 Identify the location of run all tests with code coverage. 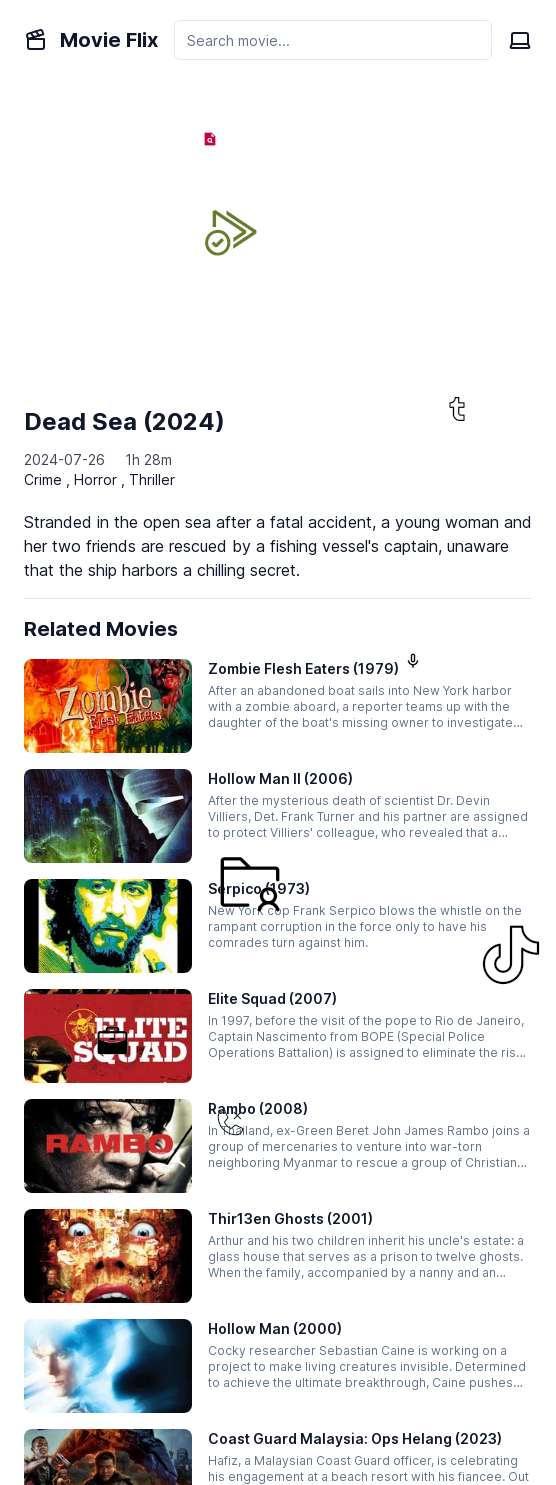
(231, 230).